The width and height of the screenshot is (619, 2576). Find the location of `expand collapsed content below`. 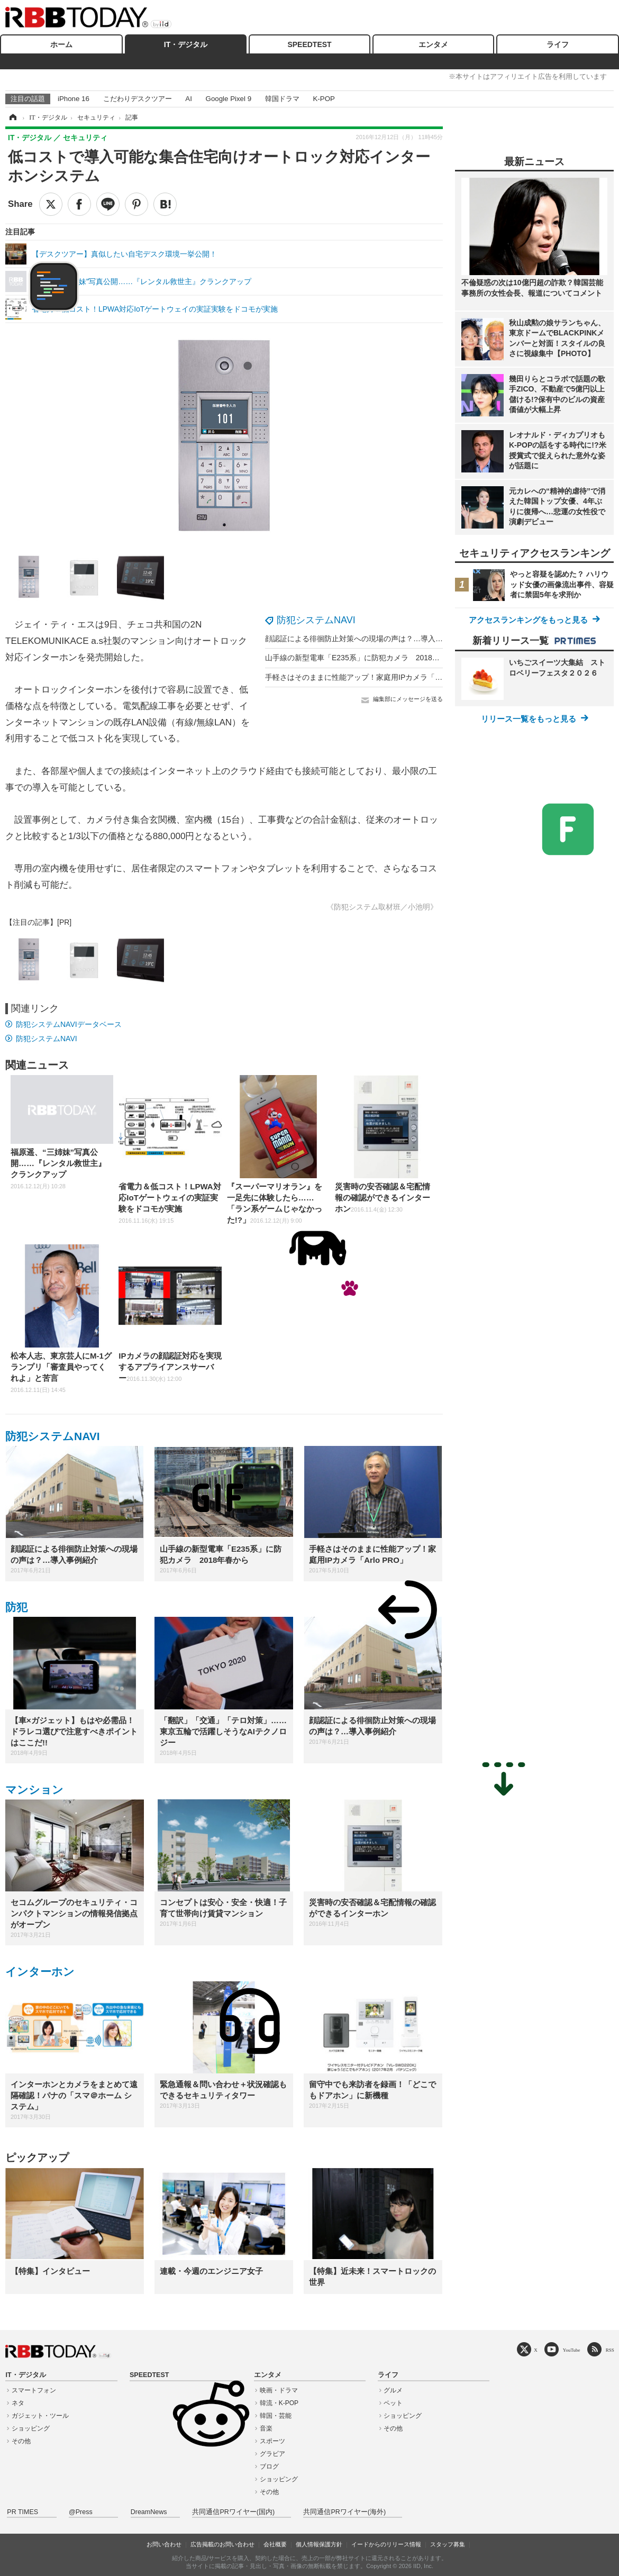

expand collapsed content below is located at coordinates (504, 1777).